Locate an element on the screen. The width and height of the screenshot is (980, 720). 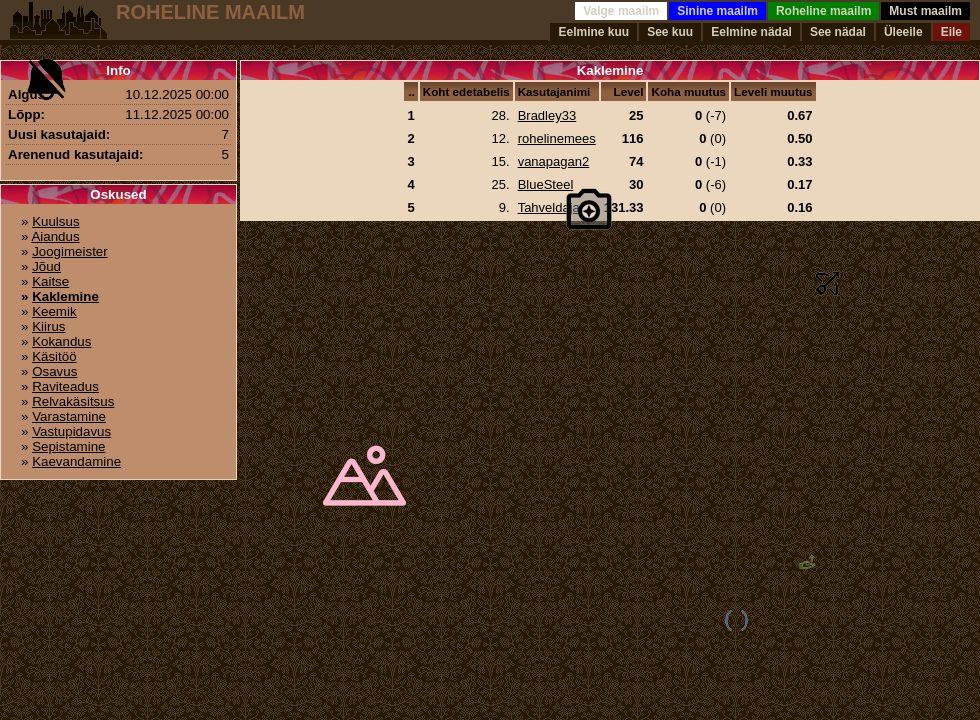
mute notifications is located at coordinates (46, 79).